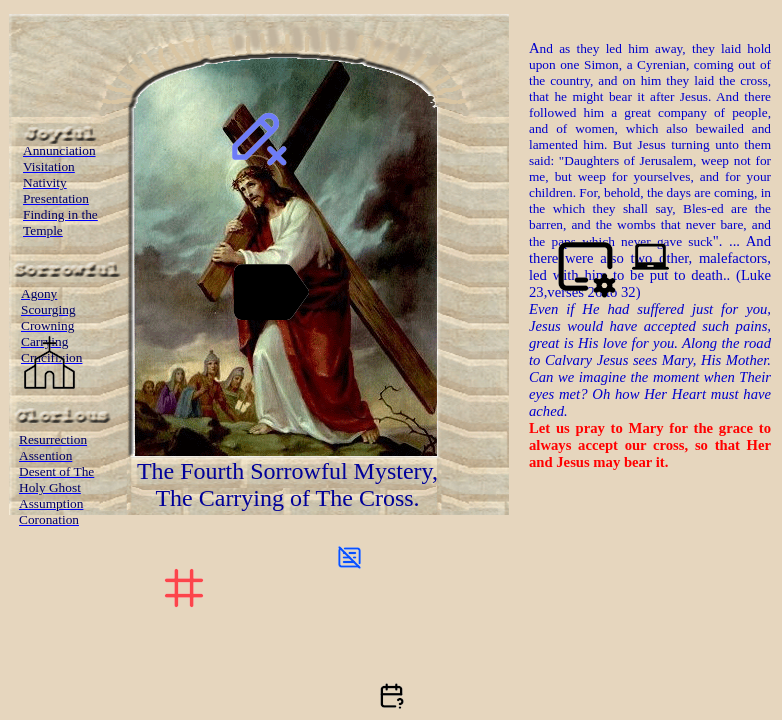 This screenshot has height=720, width=782. What do you see at coordinates (49, 365) in the screenshot?
I see `view nearby churches or places of worship` at bounding box center [49, 365].